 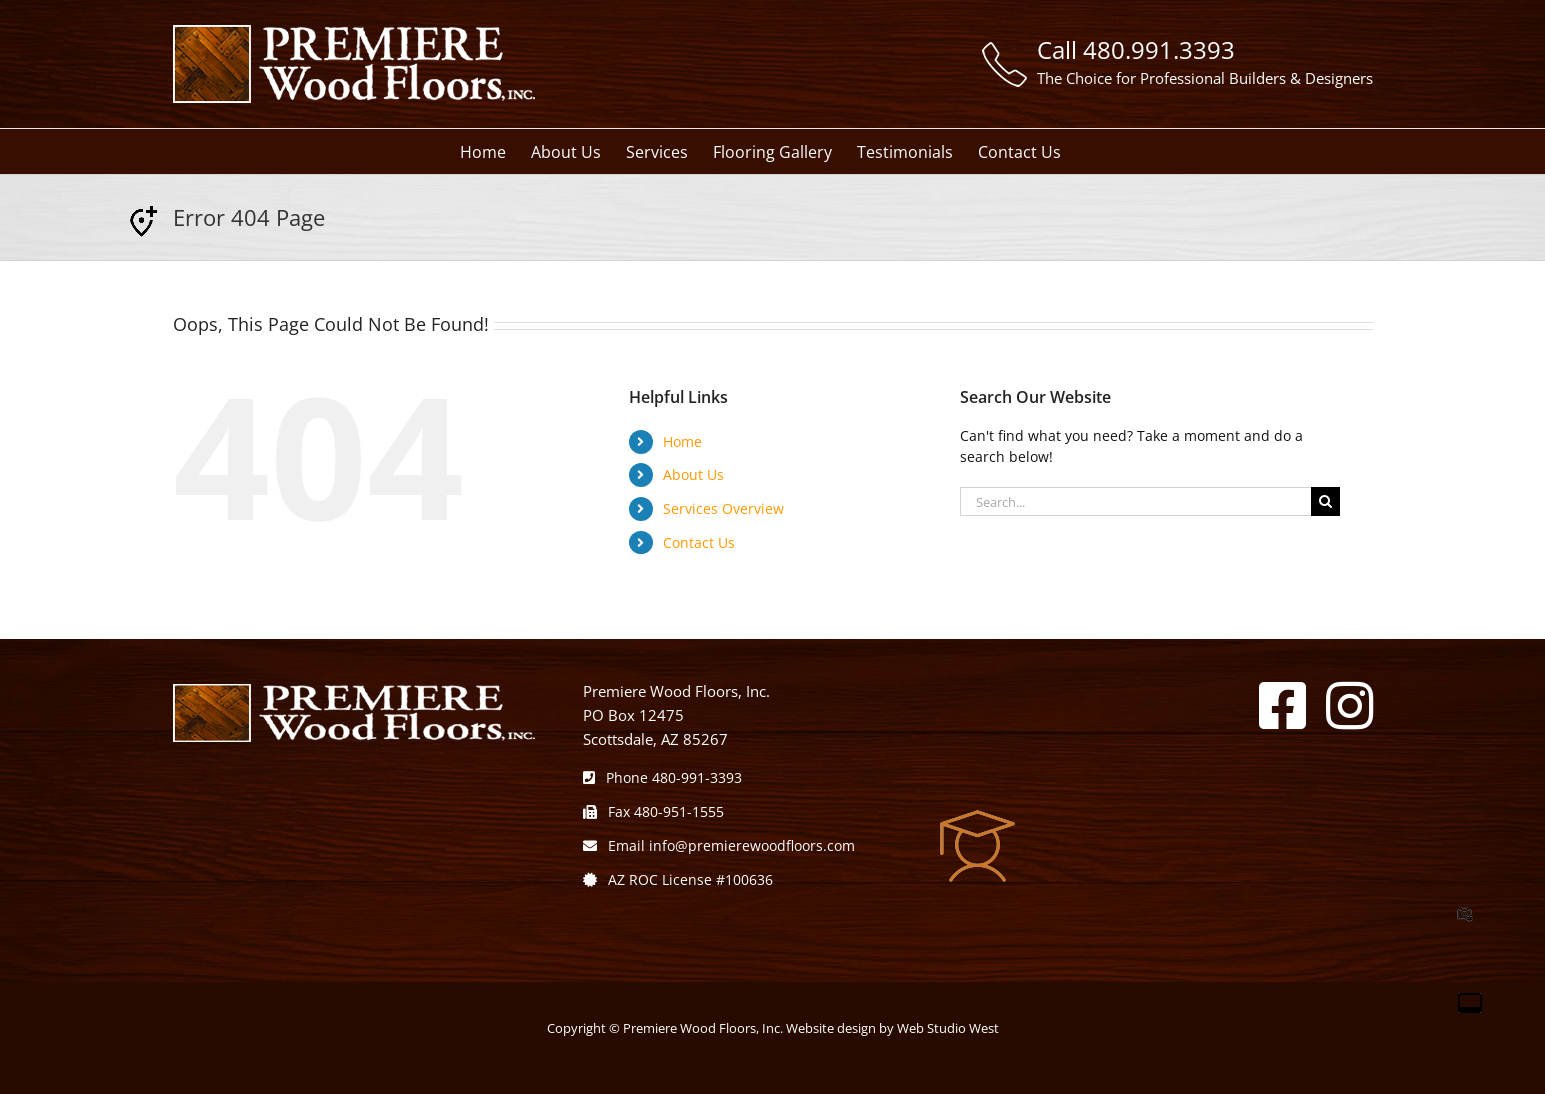 What do you see at coordinates (1464, 913) in the screenshot?
I see `adjust camera settings` at bounding box center [1464, 913].